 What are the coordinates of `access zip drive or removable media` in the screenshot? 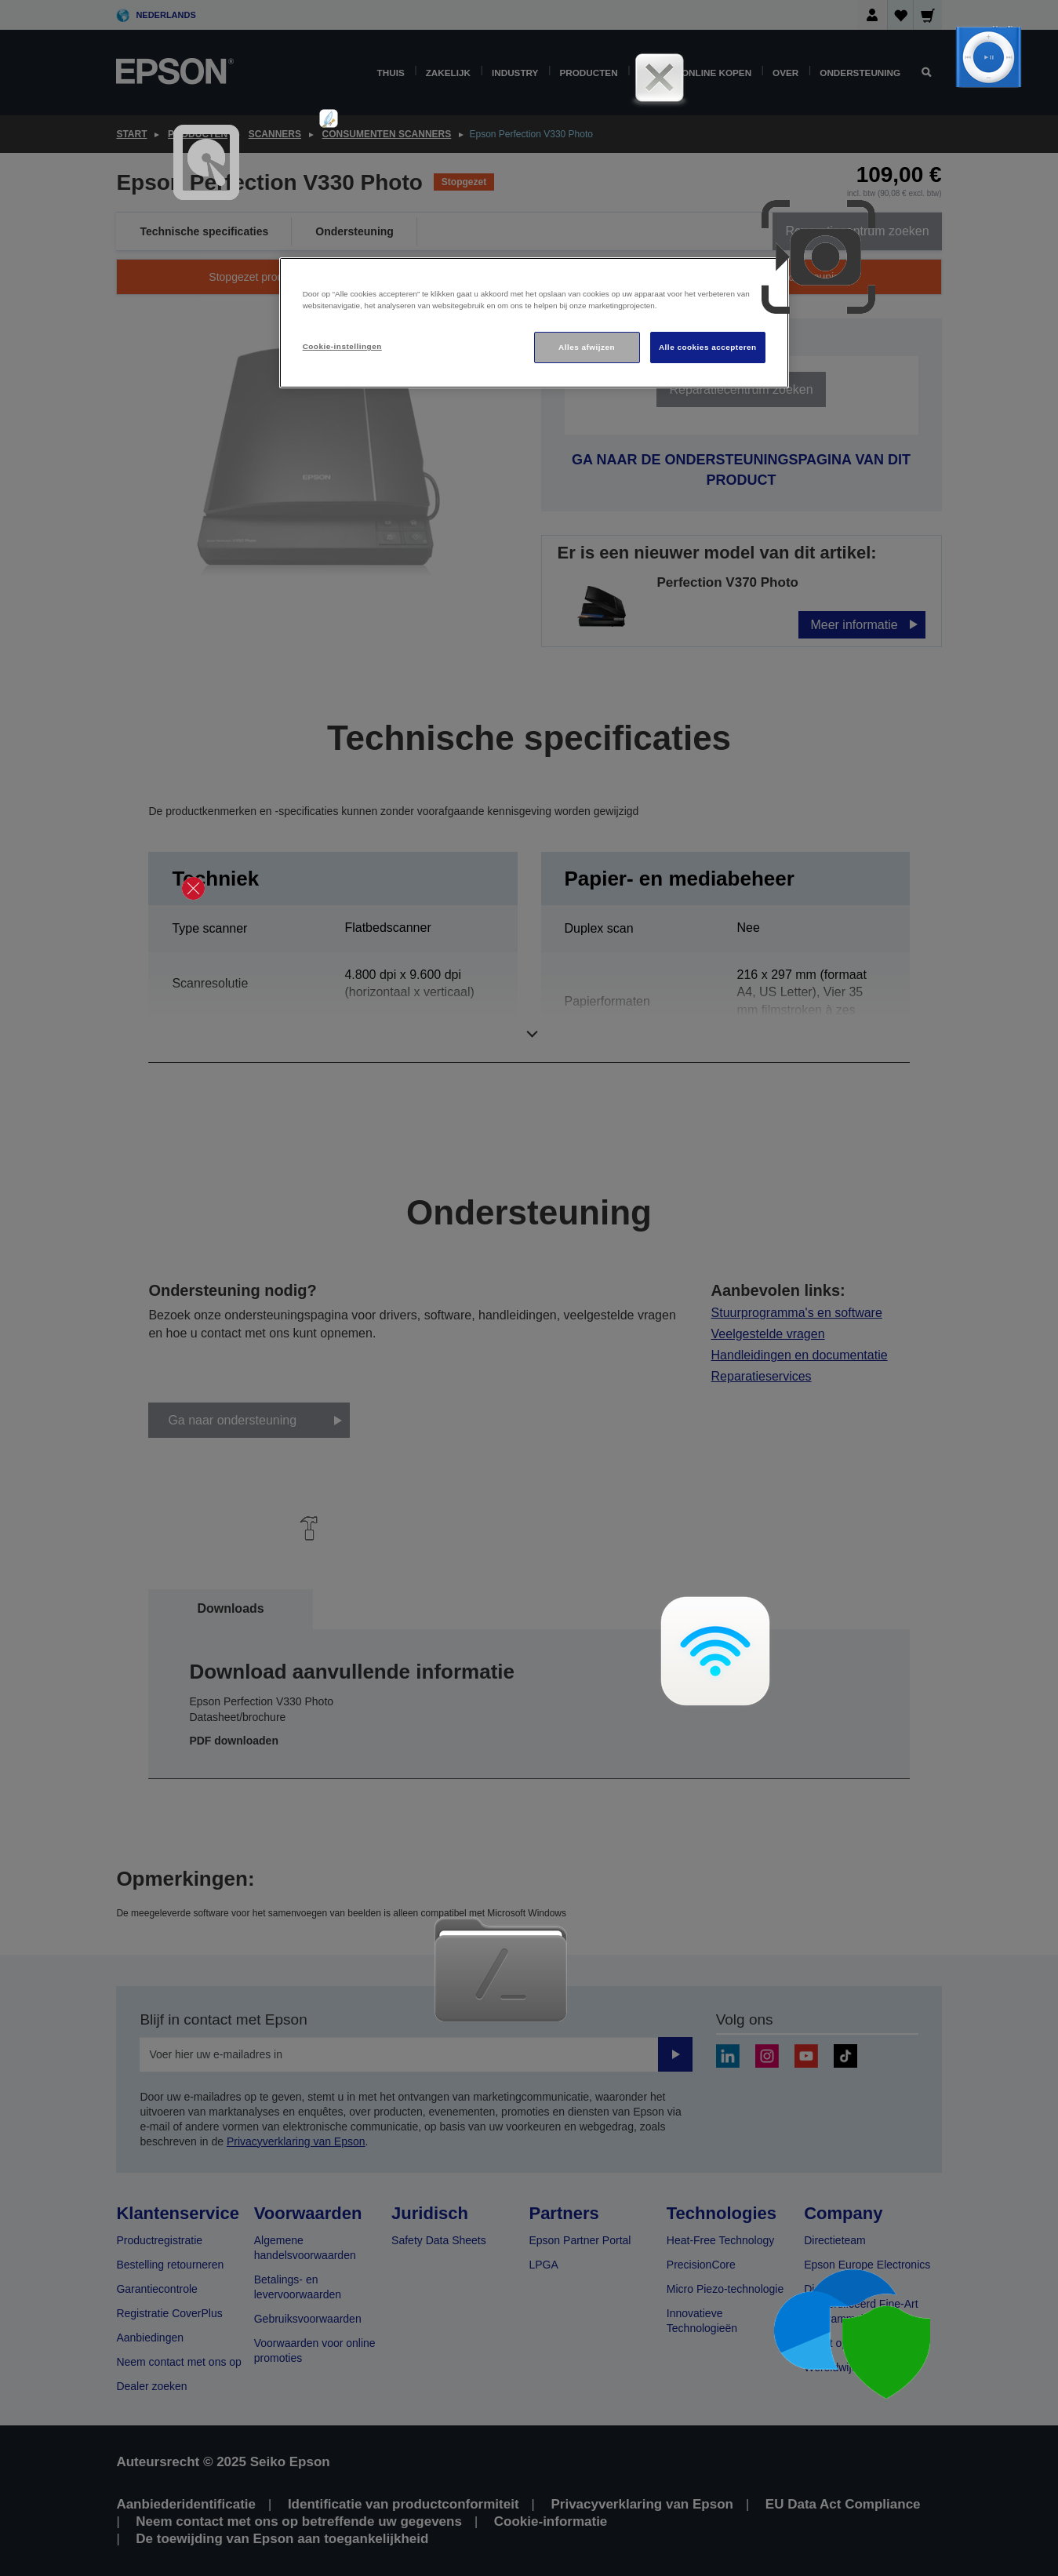 It's located at (206, 162).